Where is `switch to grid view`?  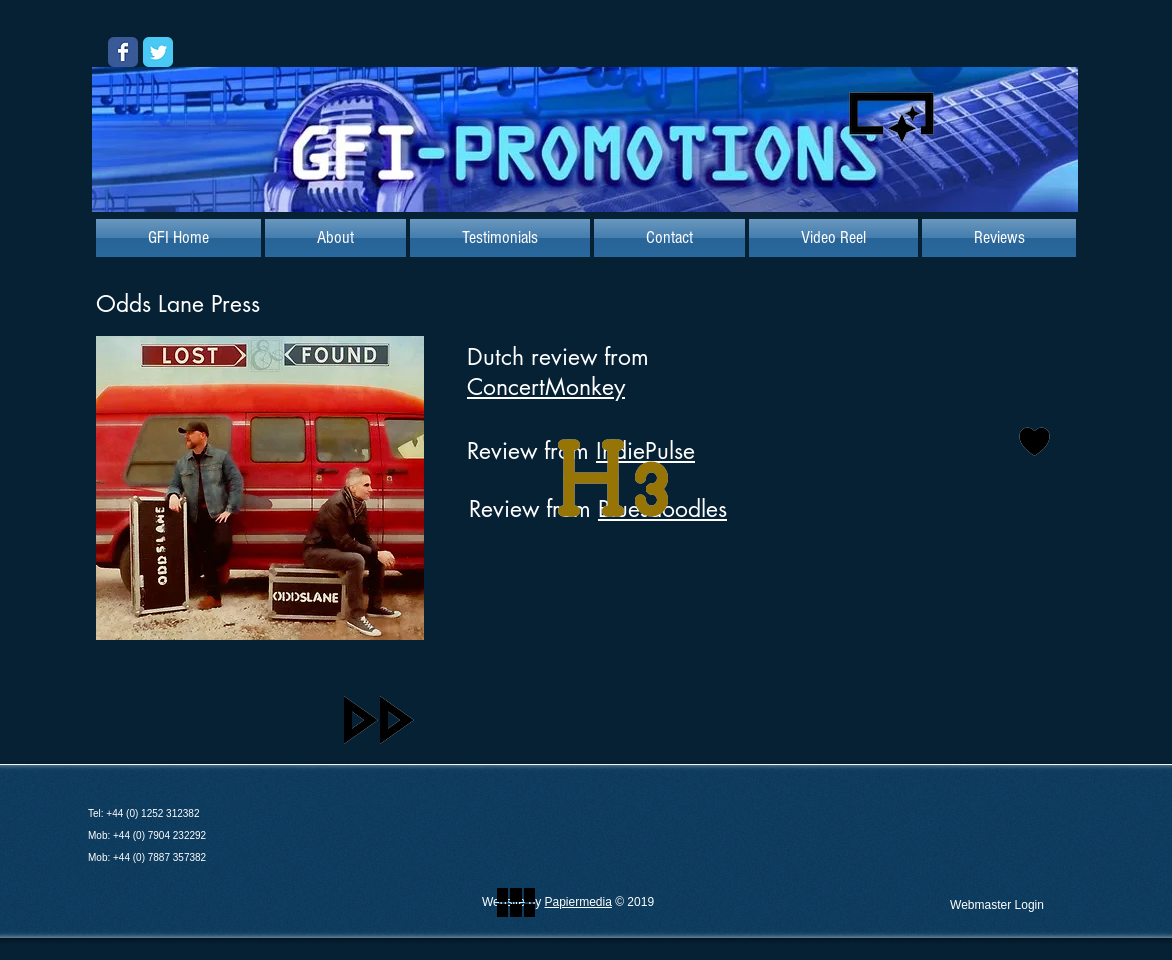 switch to grid view is located at coordinates (515, 904).